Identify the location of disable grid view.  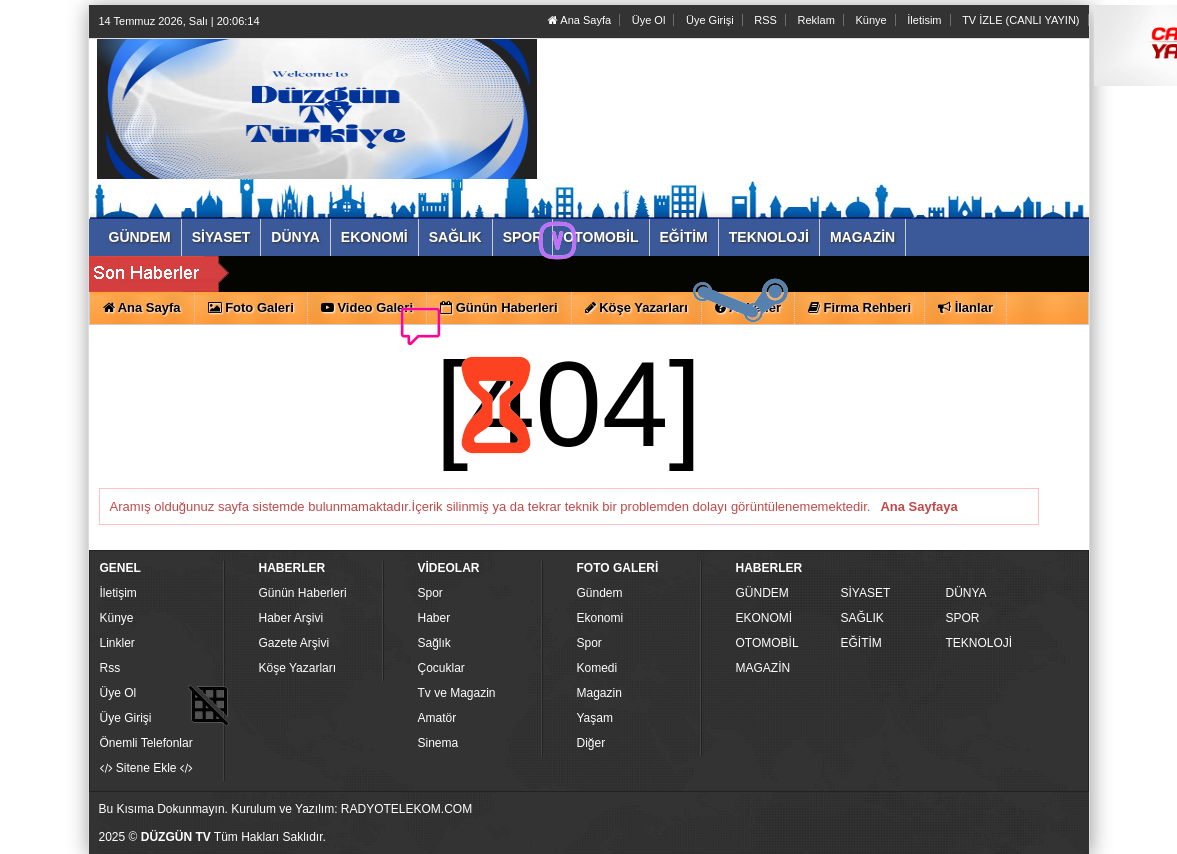
(209, 704).